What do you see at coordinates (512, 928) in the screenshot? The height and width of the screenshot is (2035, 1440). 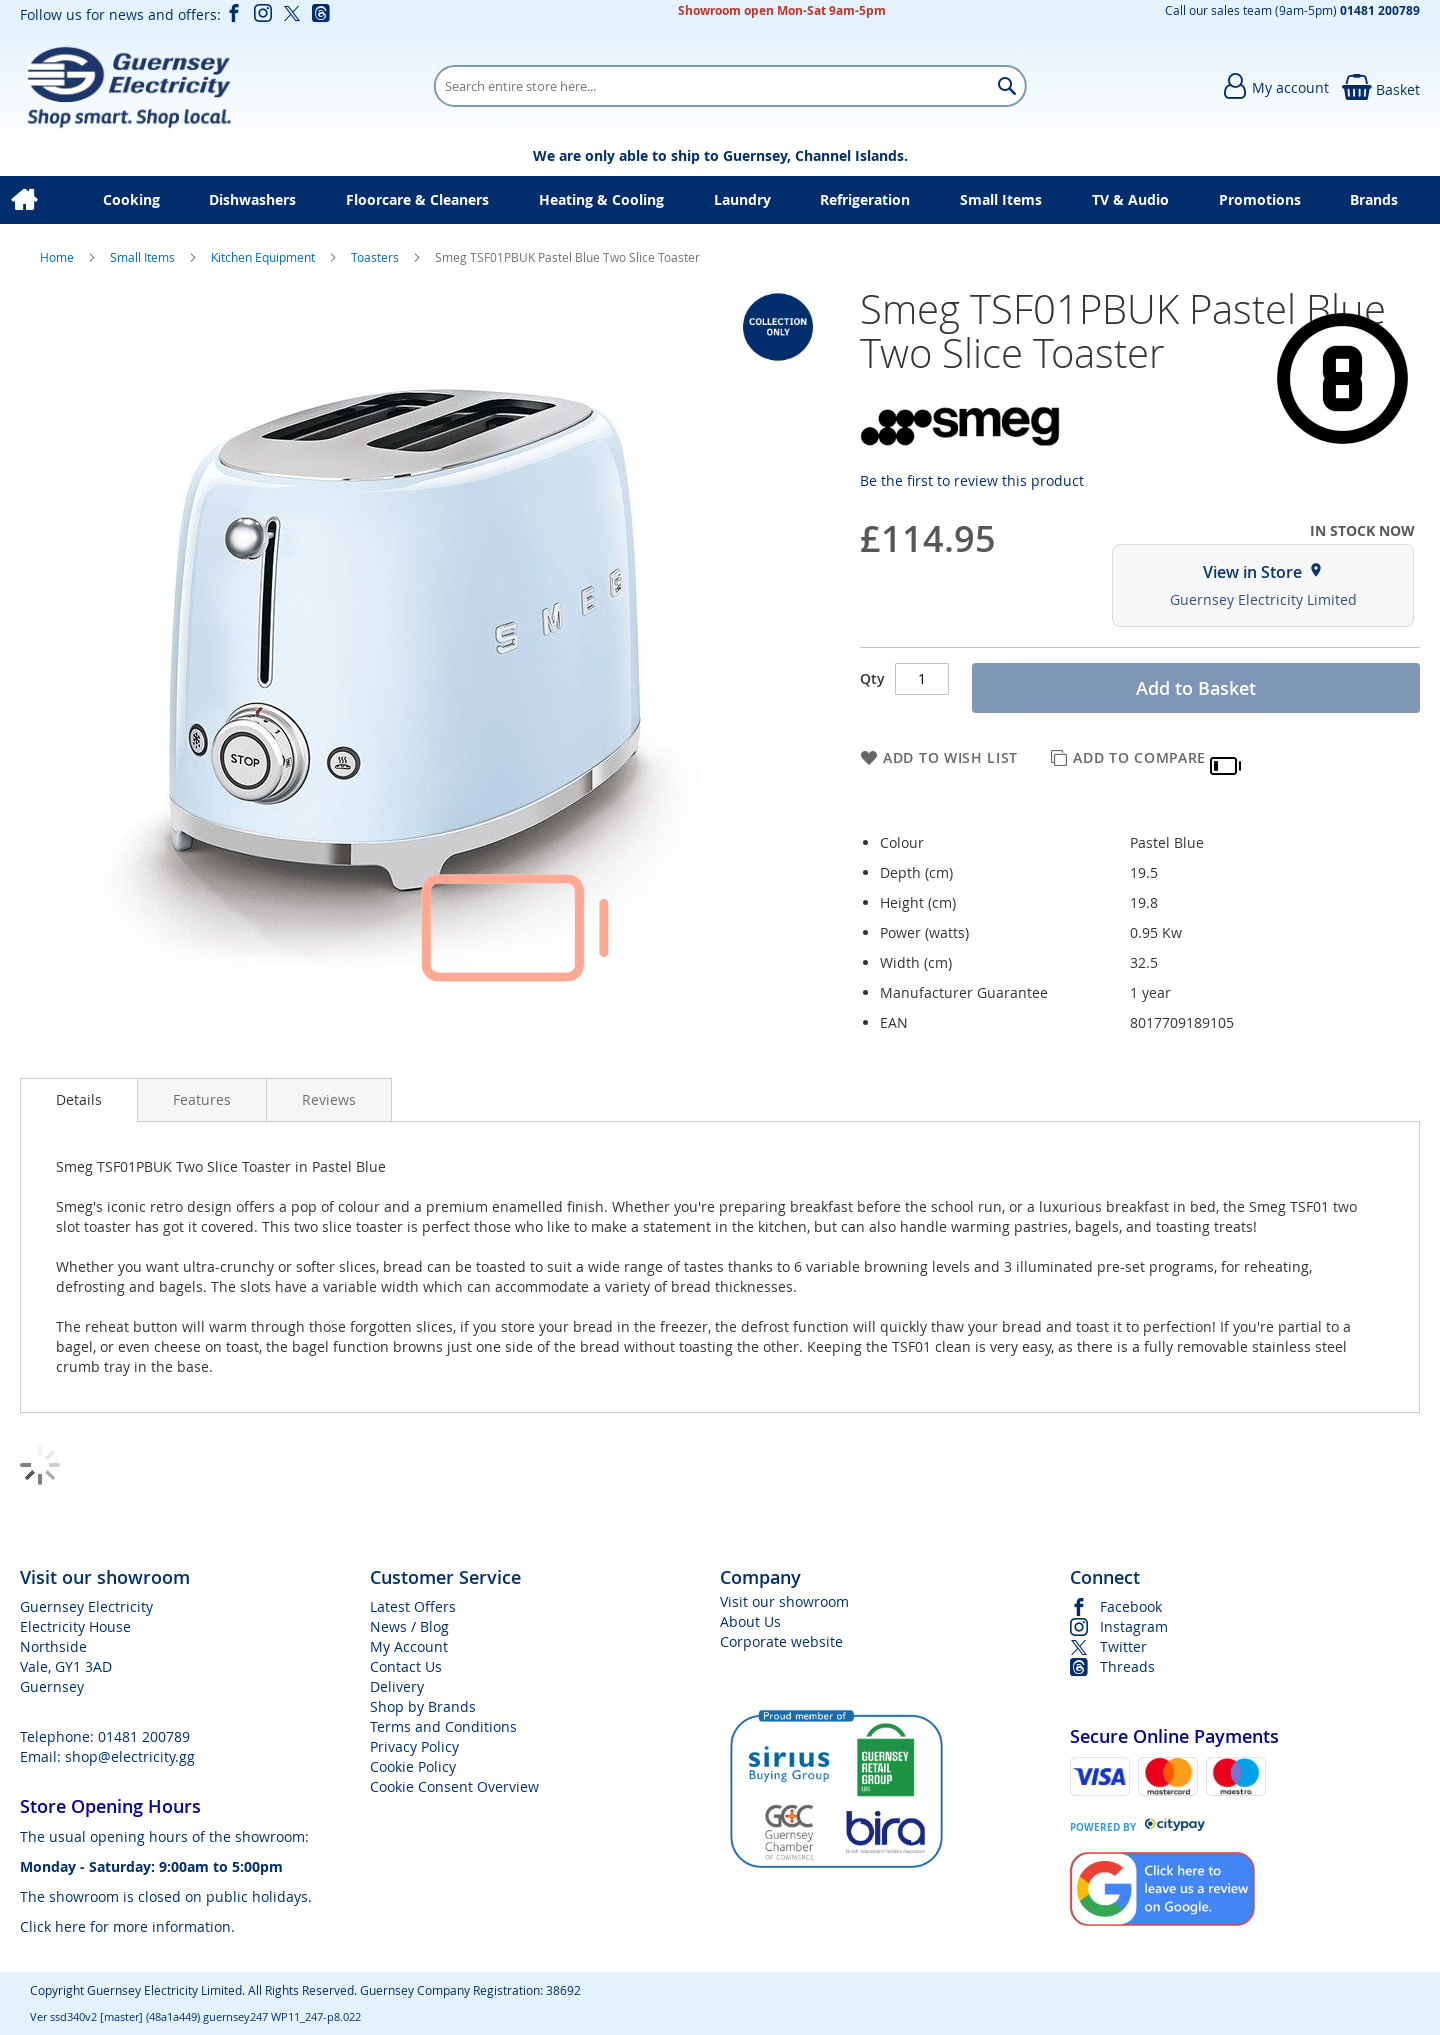 I see `indicates battery is empty or depleted` at bounding box center [512, 928].